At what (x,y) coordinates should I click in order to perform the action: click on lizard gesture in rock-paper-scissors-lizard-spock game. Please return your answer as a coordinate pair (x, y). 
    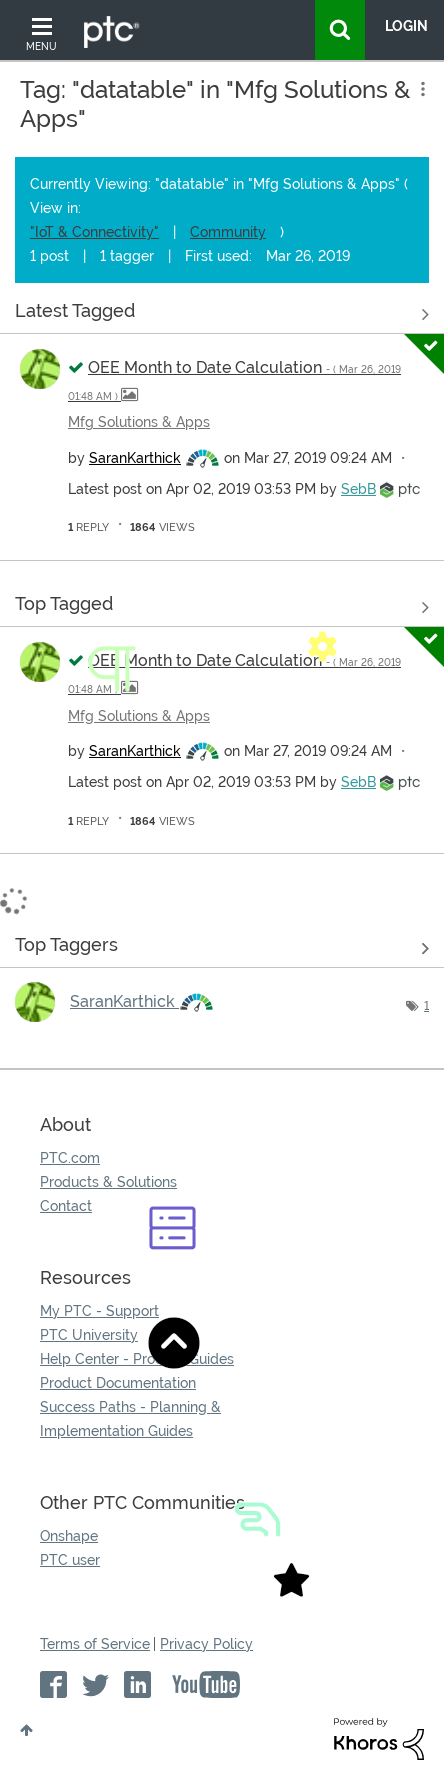
    Looking at the image, I should click on (257, 1519).